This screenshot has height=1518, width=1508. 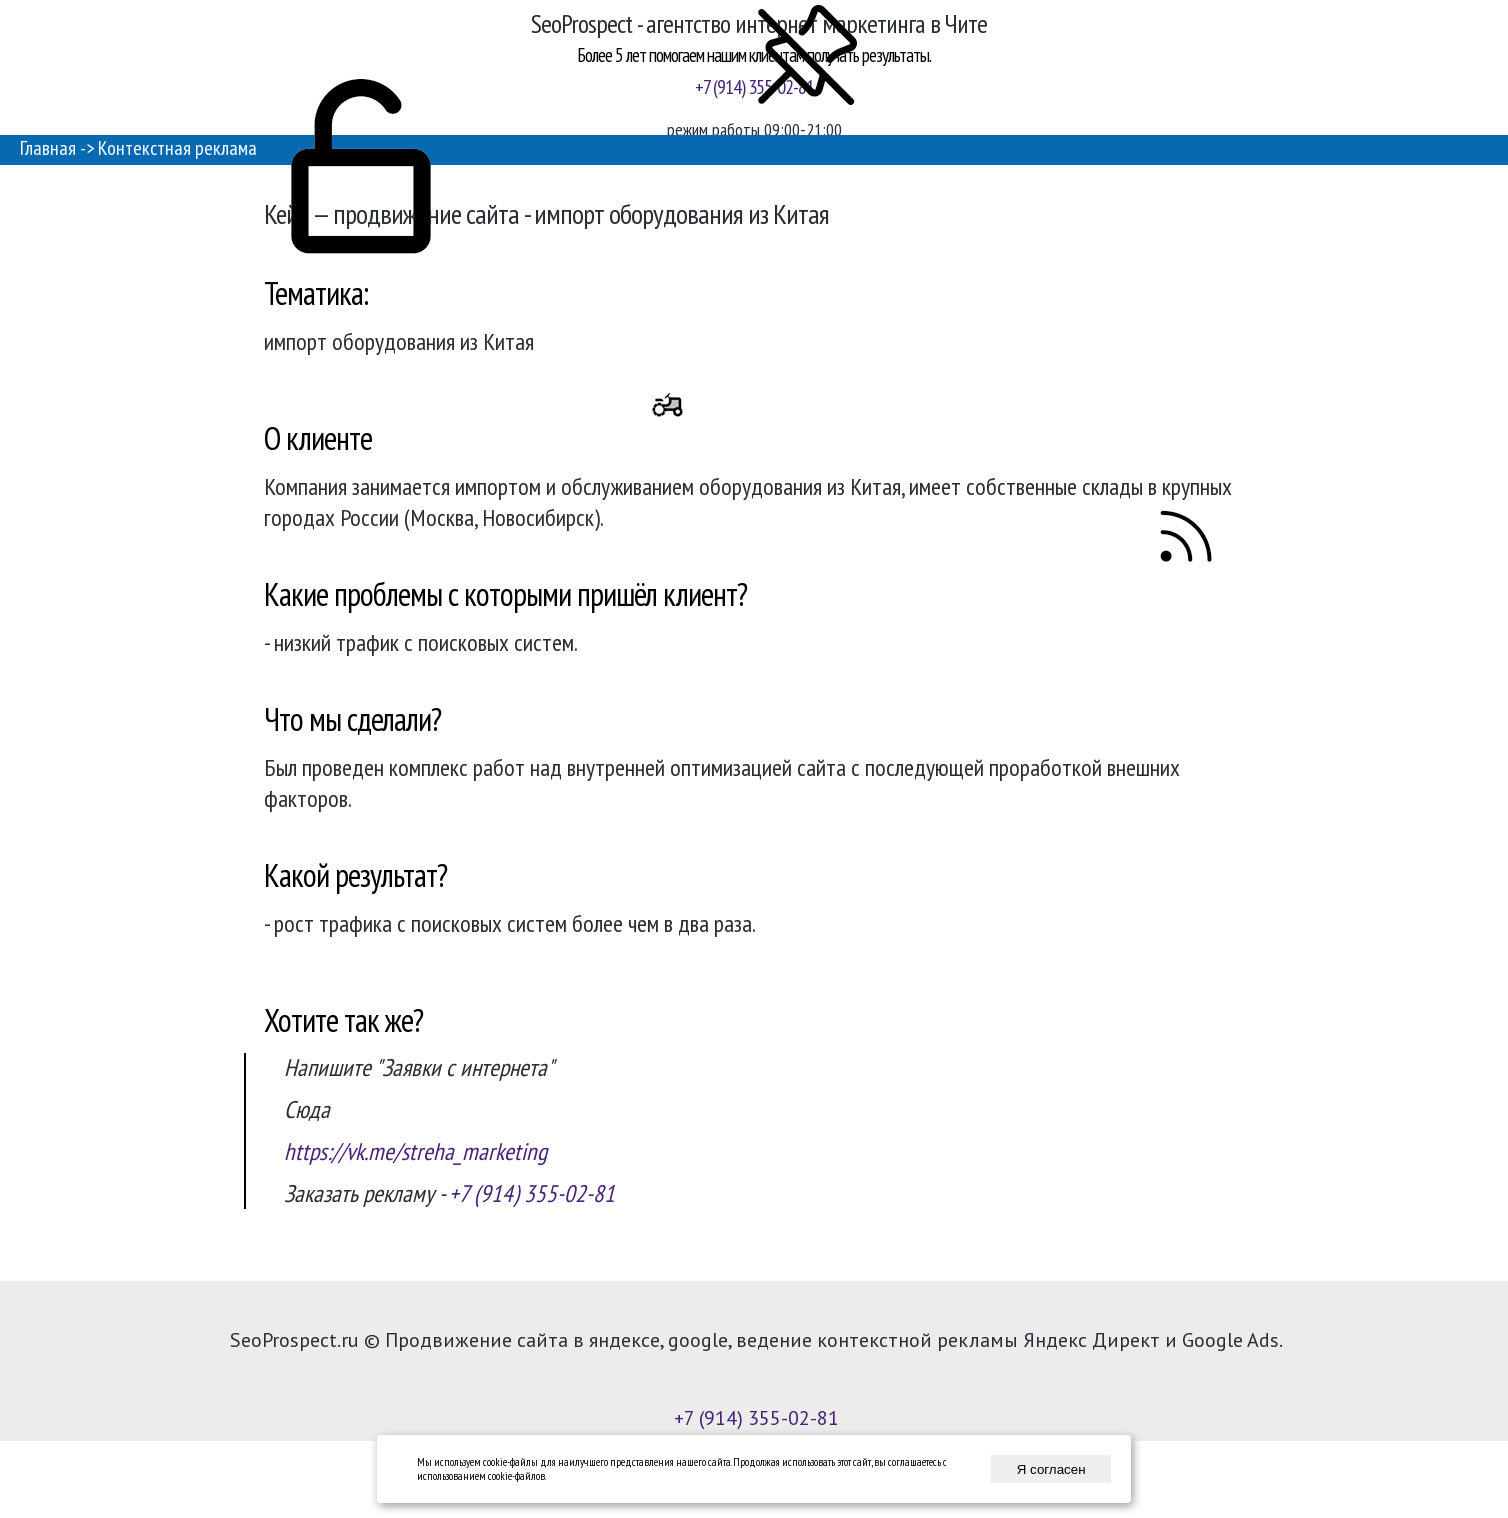 I want to click on subscribe to RSS feed, so click(x=1184, y=537).